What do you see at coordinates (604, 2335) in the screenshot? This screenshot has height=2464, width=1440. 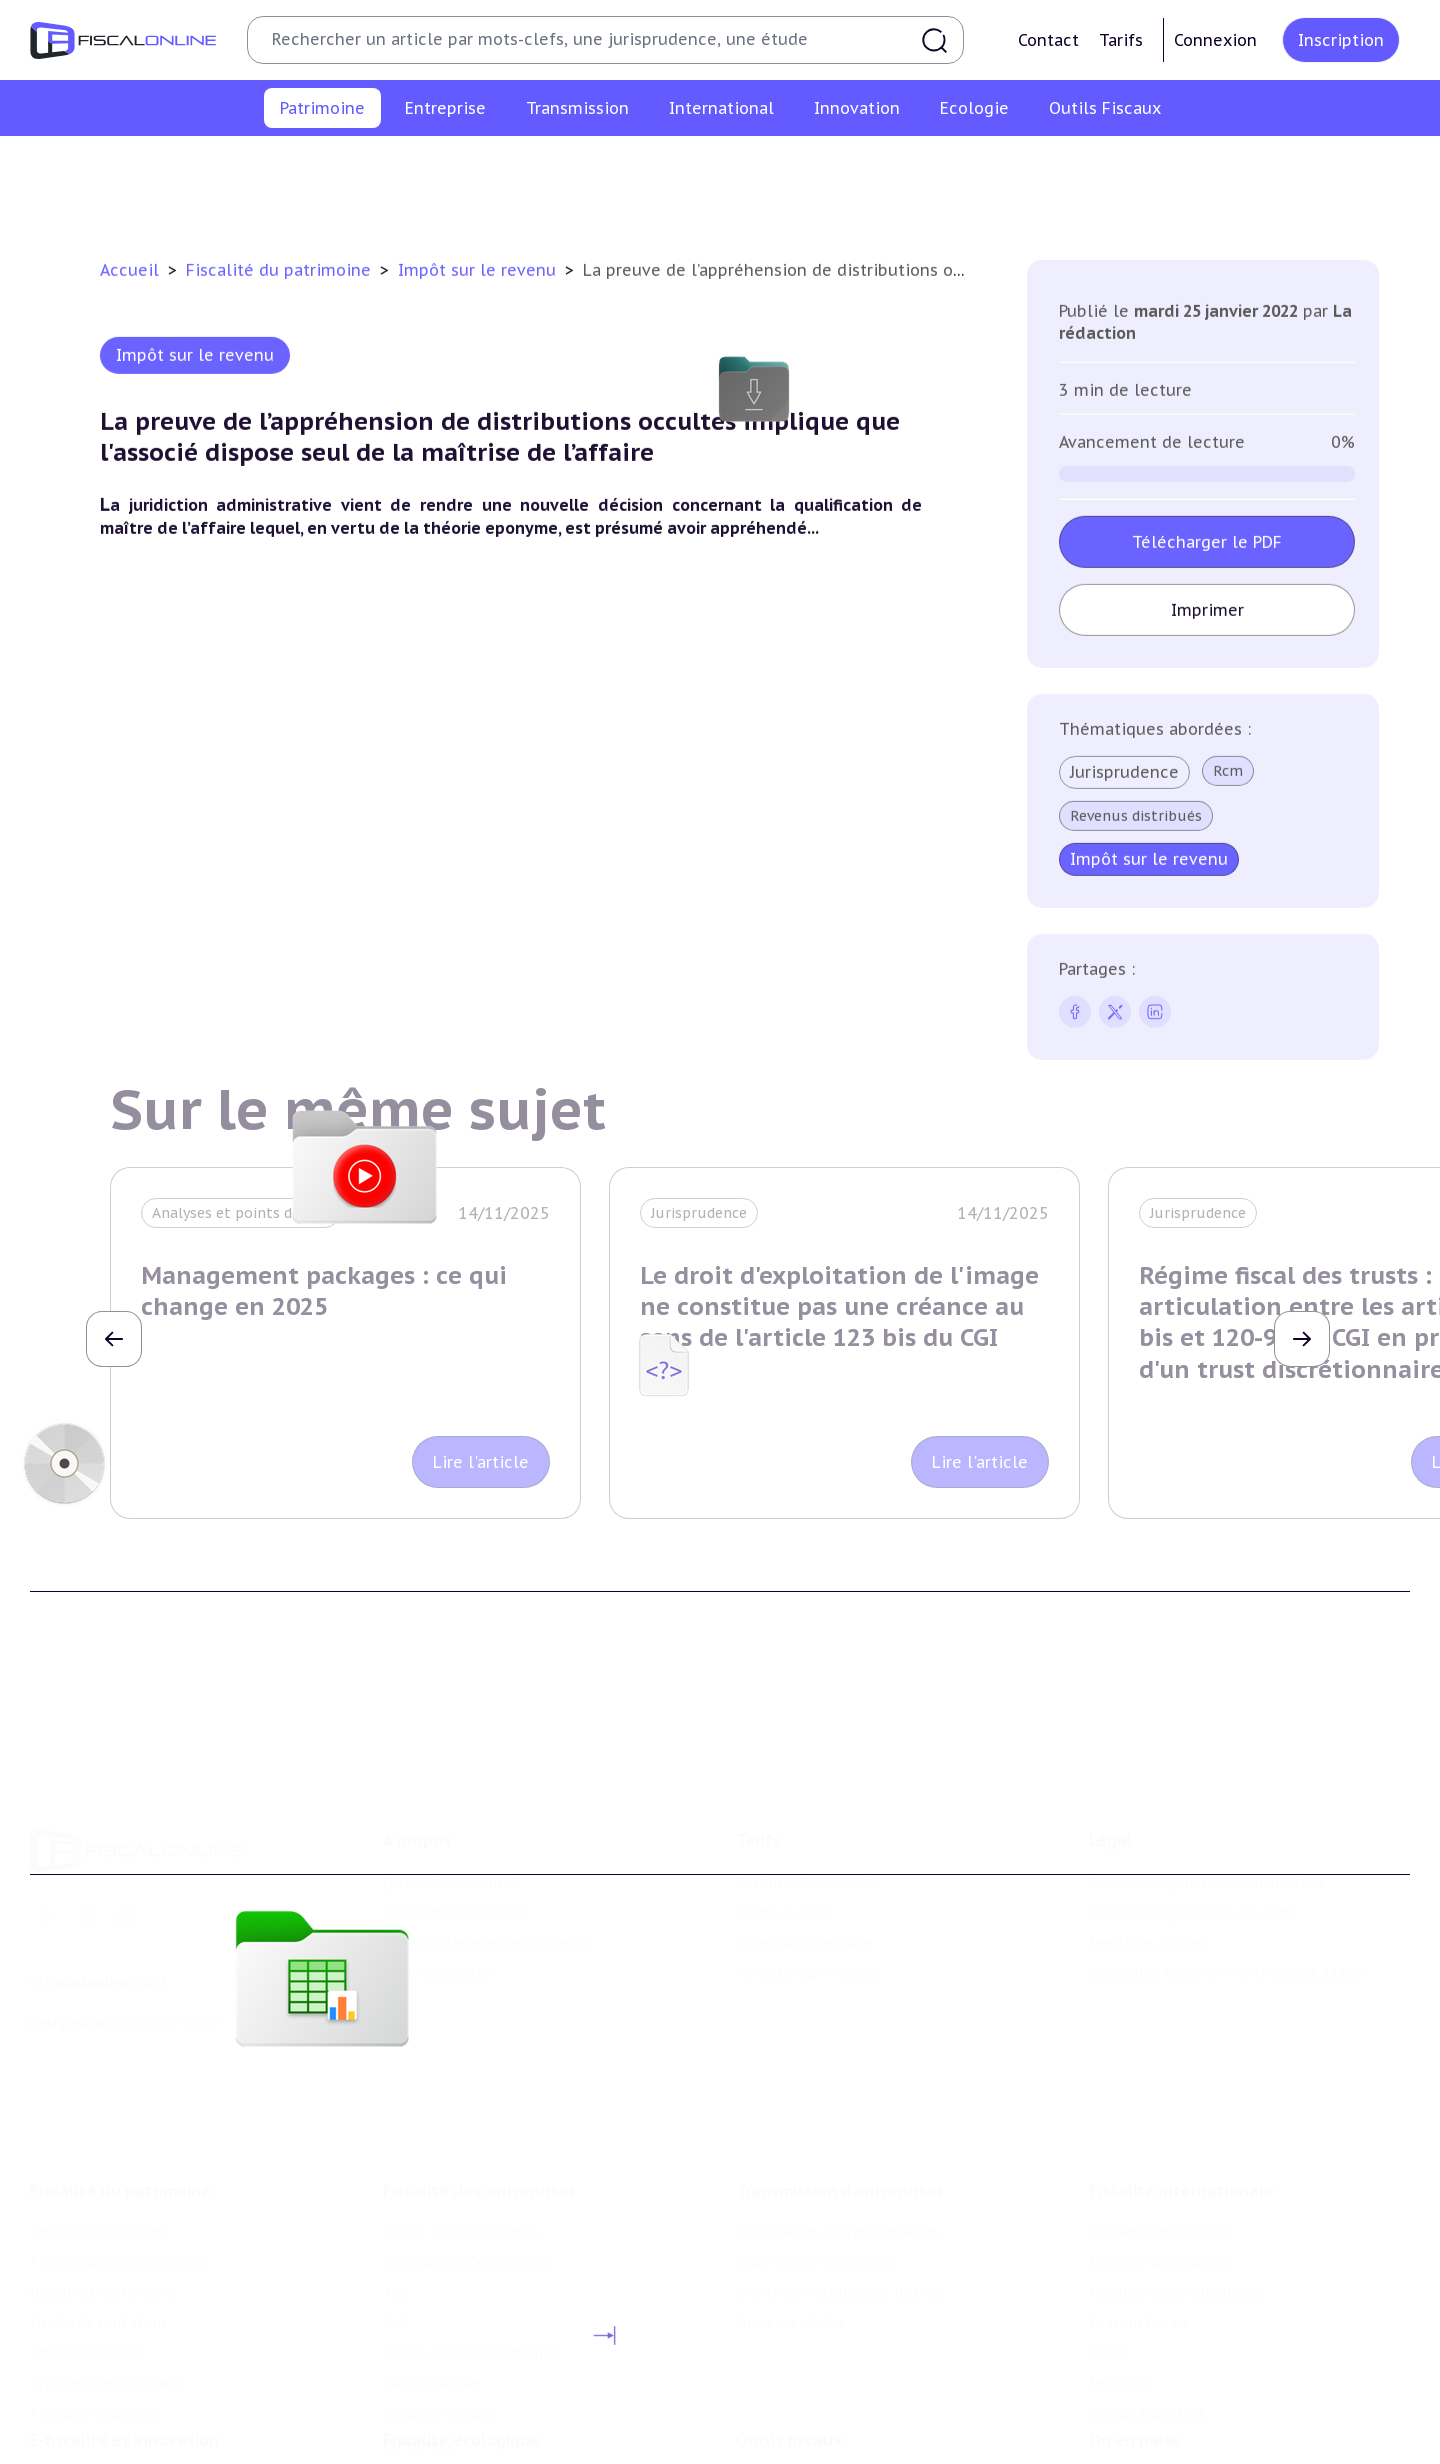 I see `skip to the last item in a list or sequence` at bounding box center [604, 2335].